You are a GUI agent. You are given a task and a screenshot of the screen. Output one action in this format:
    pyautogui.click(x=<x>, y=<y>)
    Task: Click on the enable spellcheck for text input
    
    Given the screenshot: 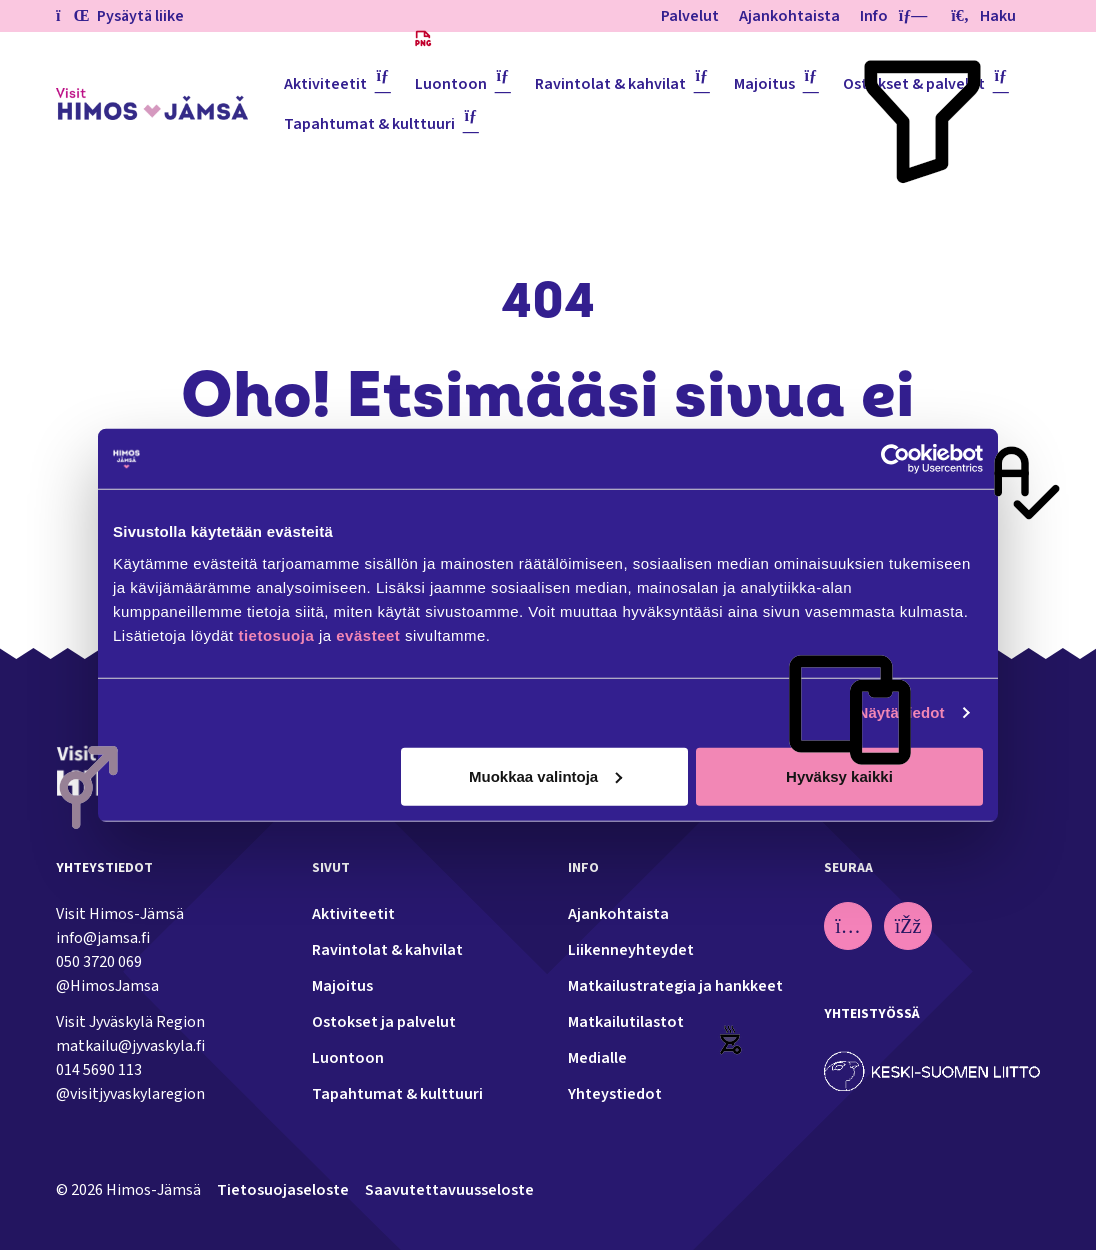 What is the action you would take?
    pyautogui.click(x=1025, y=481)
    